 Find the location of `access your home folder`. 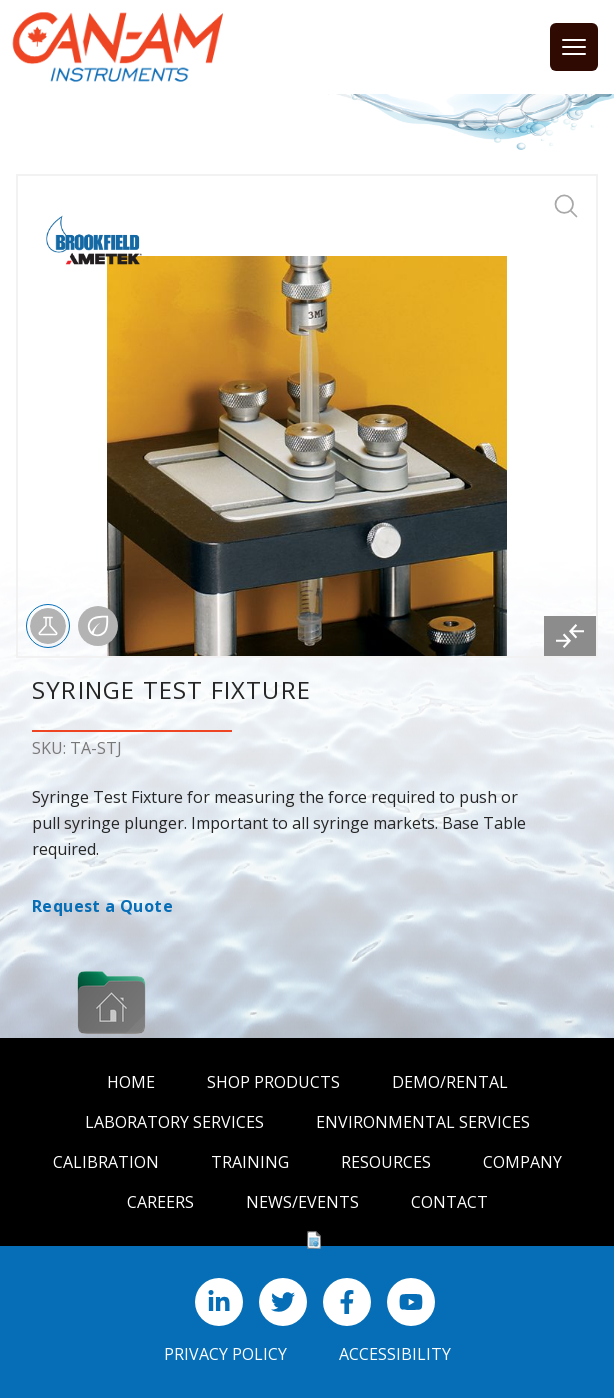

access your home folder is located at coordinates (111, 1002).